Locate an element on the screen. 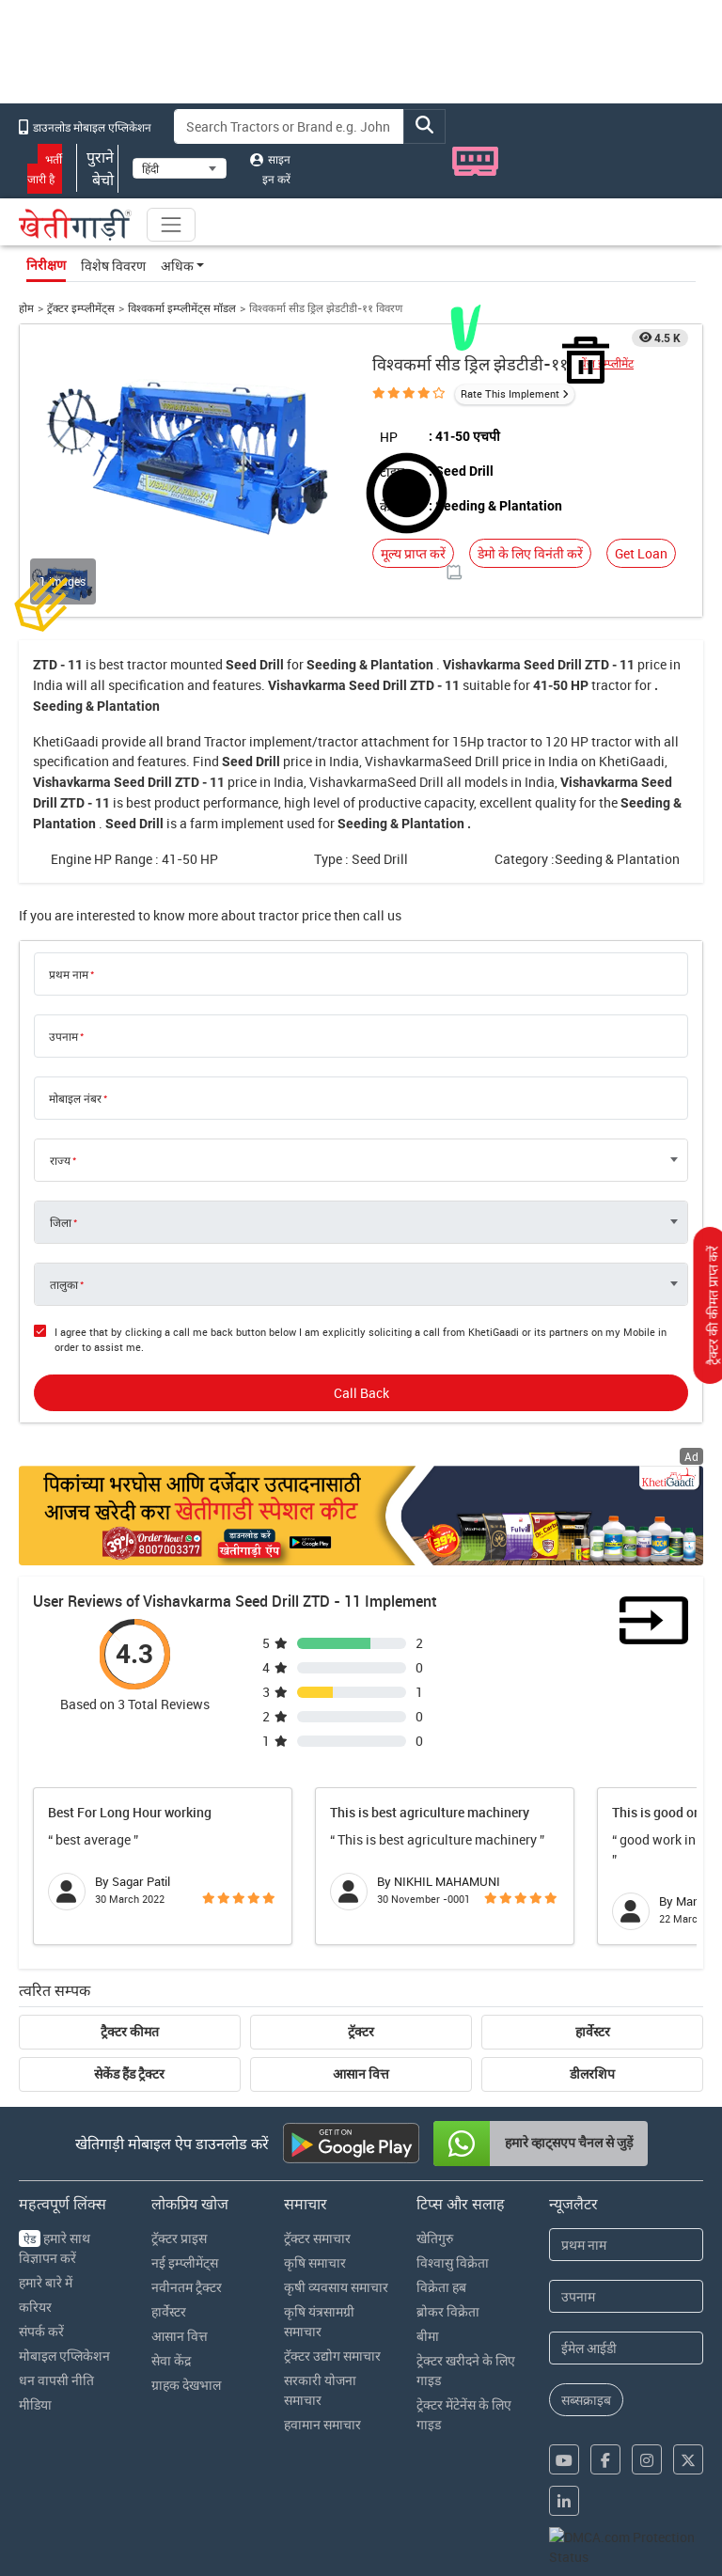 This screenshot has height=2576, width=722. view receipt or transaction history is located at coordinates (453, 572).